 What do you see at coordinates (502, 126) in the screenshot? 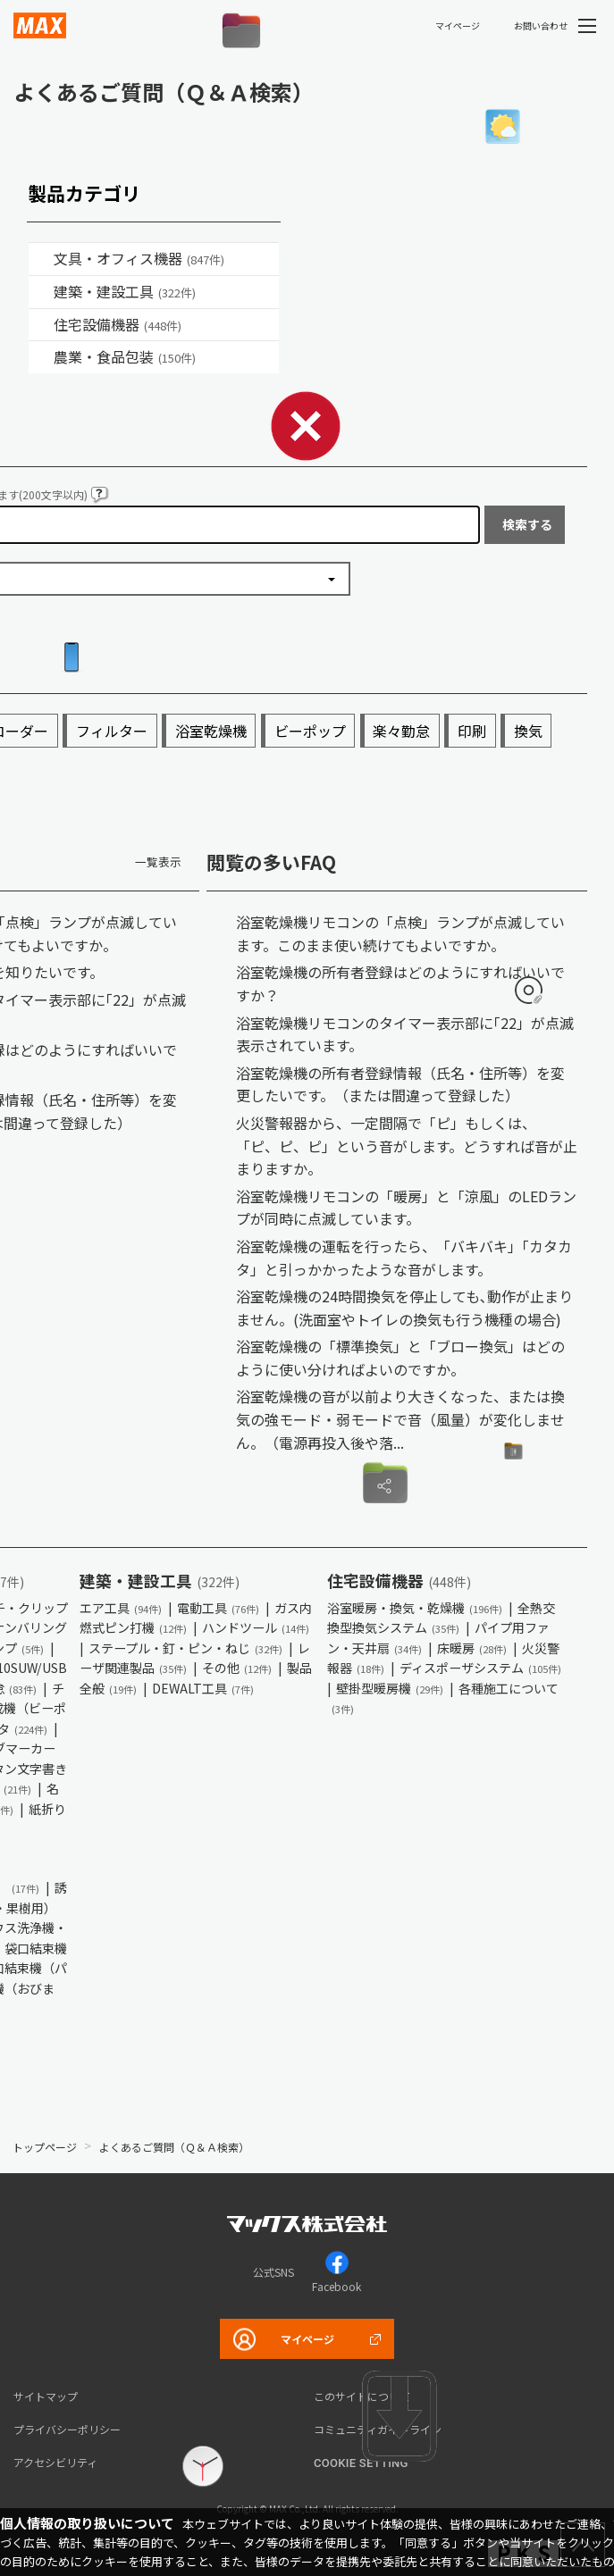
I see `open the weather app` at bounding box center [502, 126].